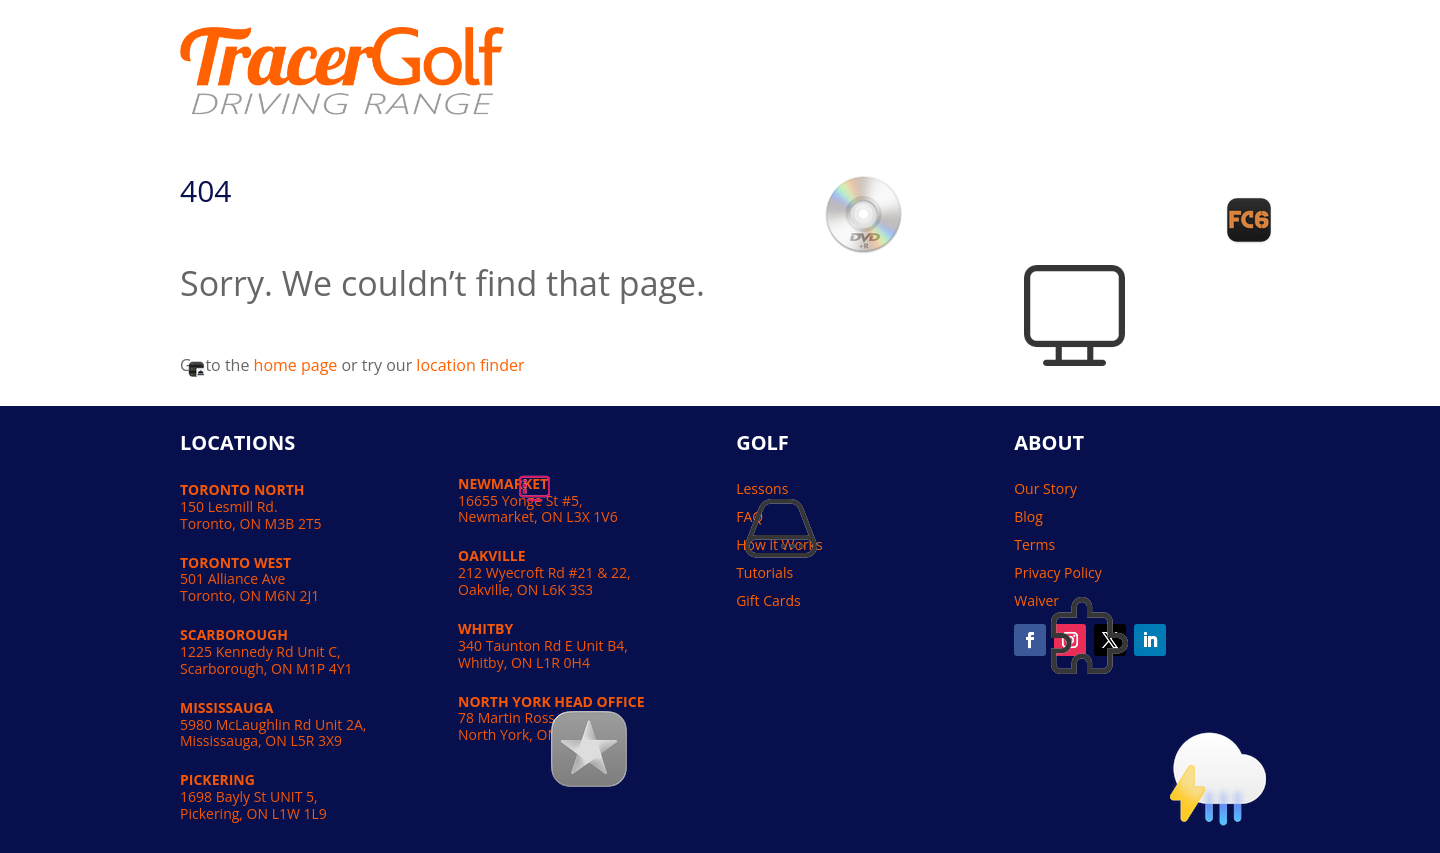 This screenshot has height=853, width=1440. I want to click on manage browser extensions, so click(1087, 638).